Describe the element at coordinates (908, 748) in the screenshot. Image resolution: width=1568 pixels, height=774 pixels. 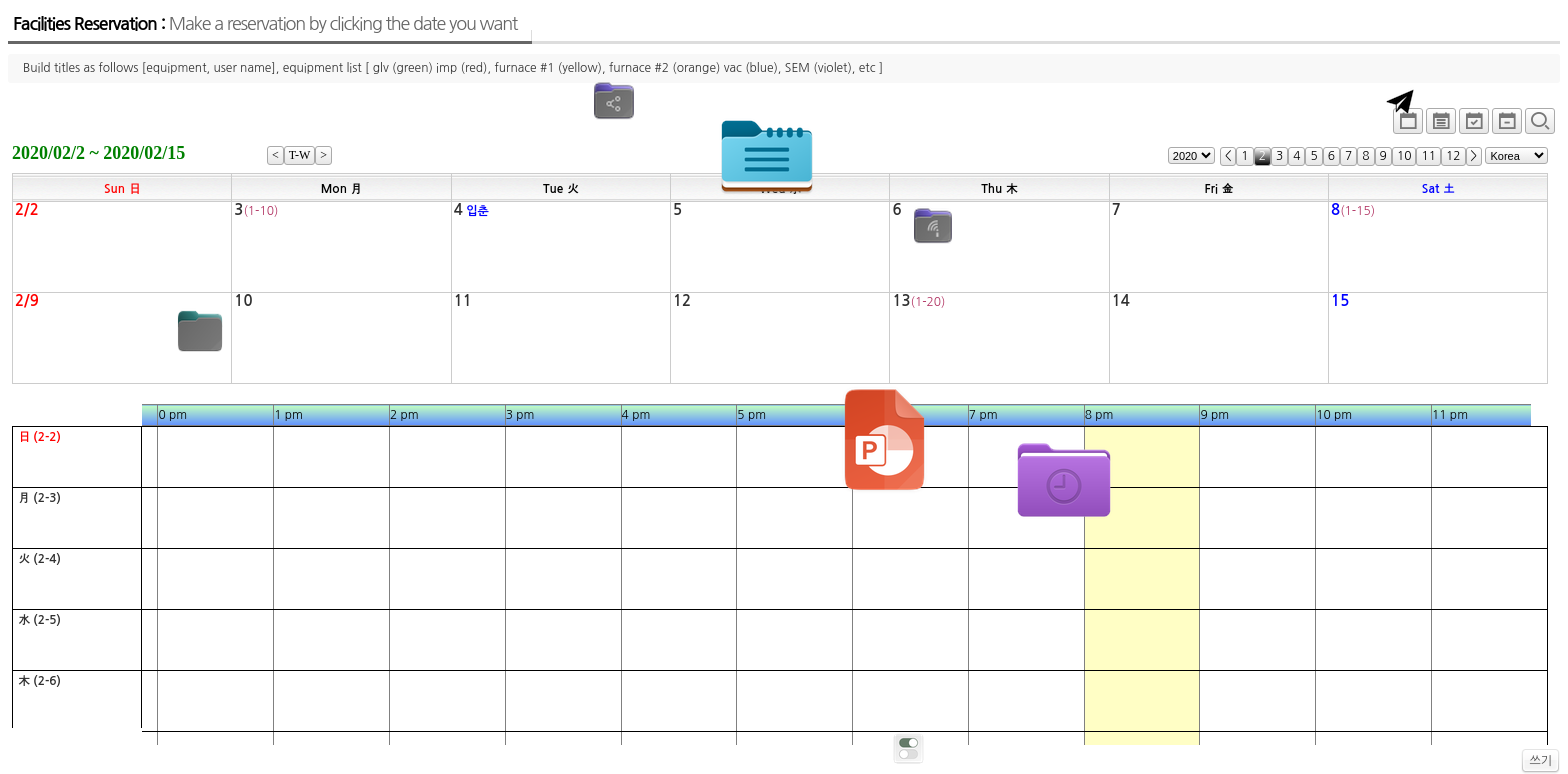
I see `open gnome tweaks to customize desktop settings` at that location.